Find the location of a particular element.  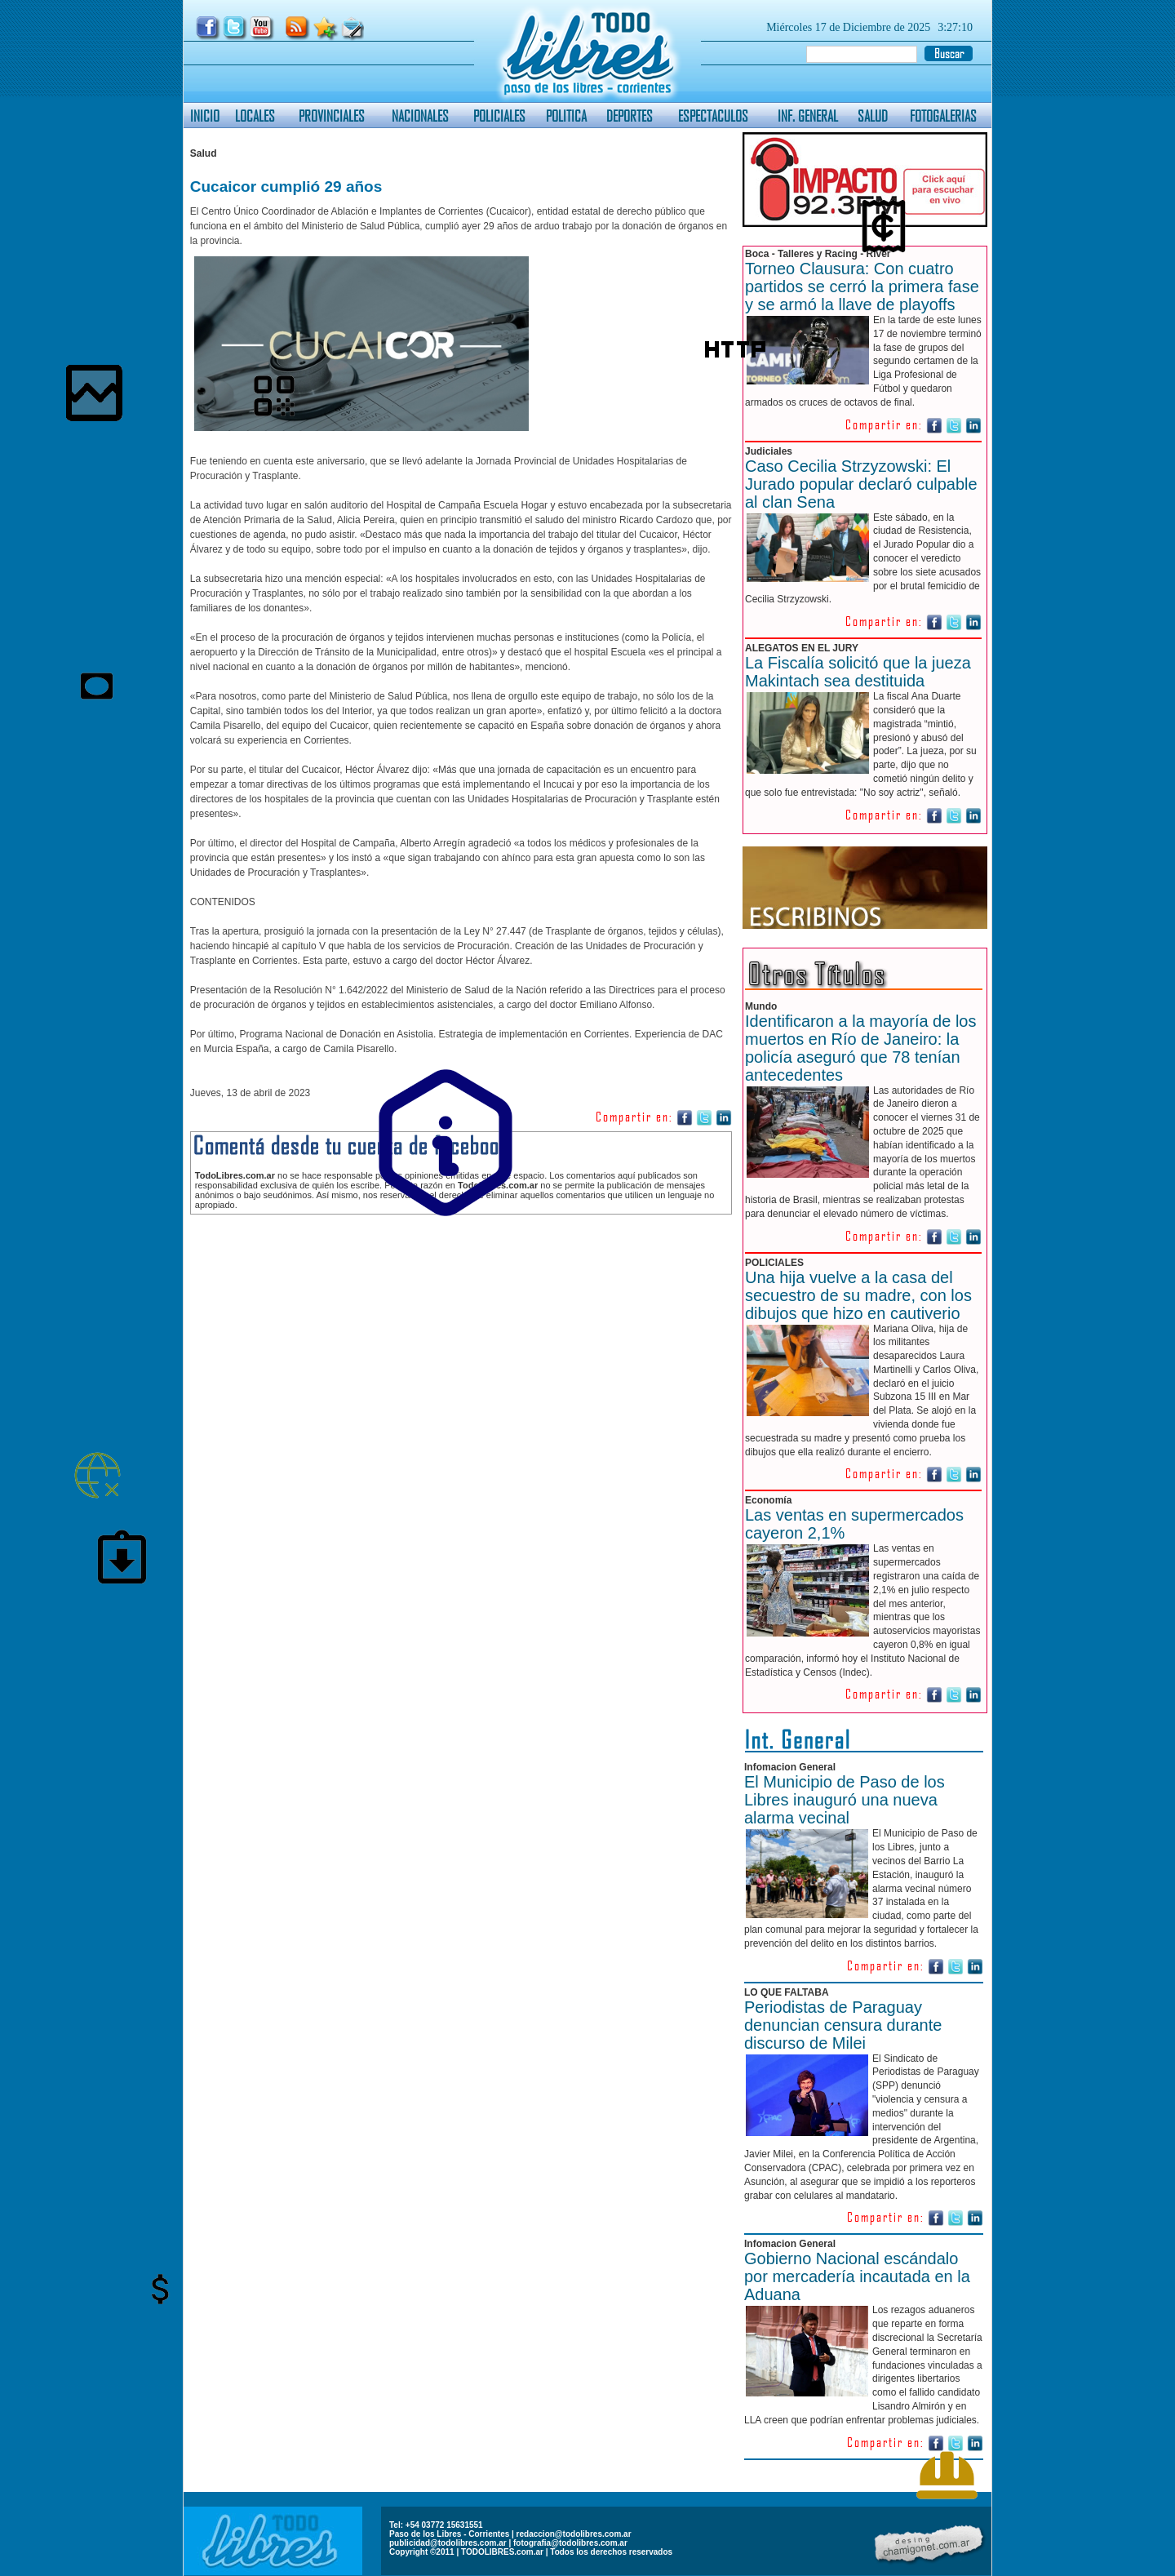

scan or generate a QR code is located at coordinates (274, 396).